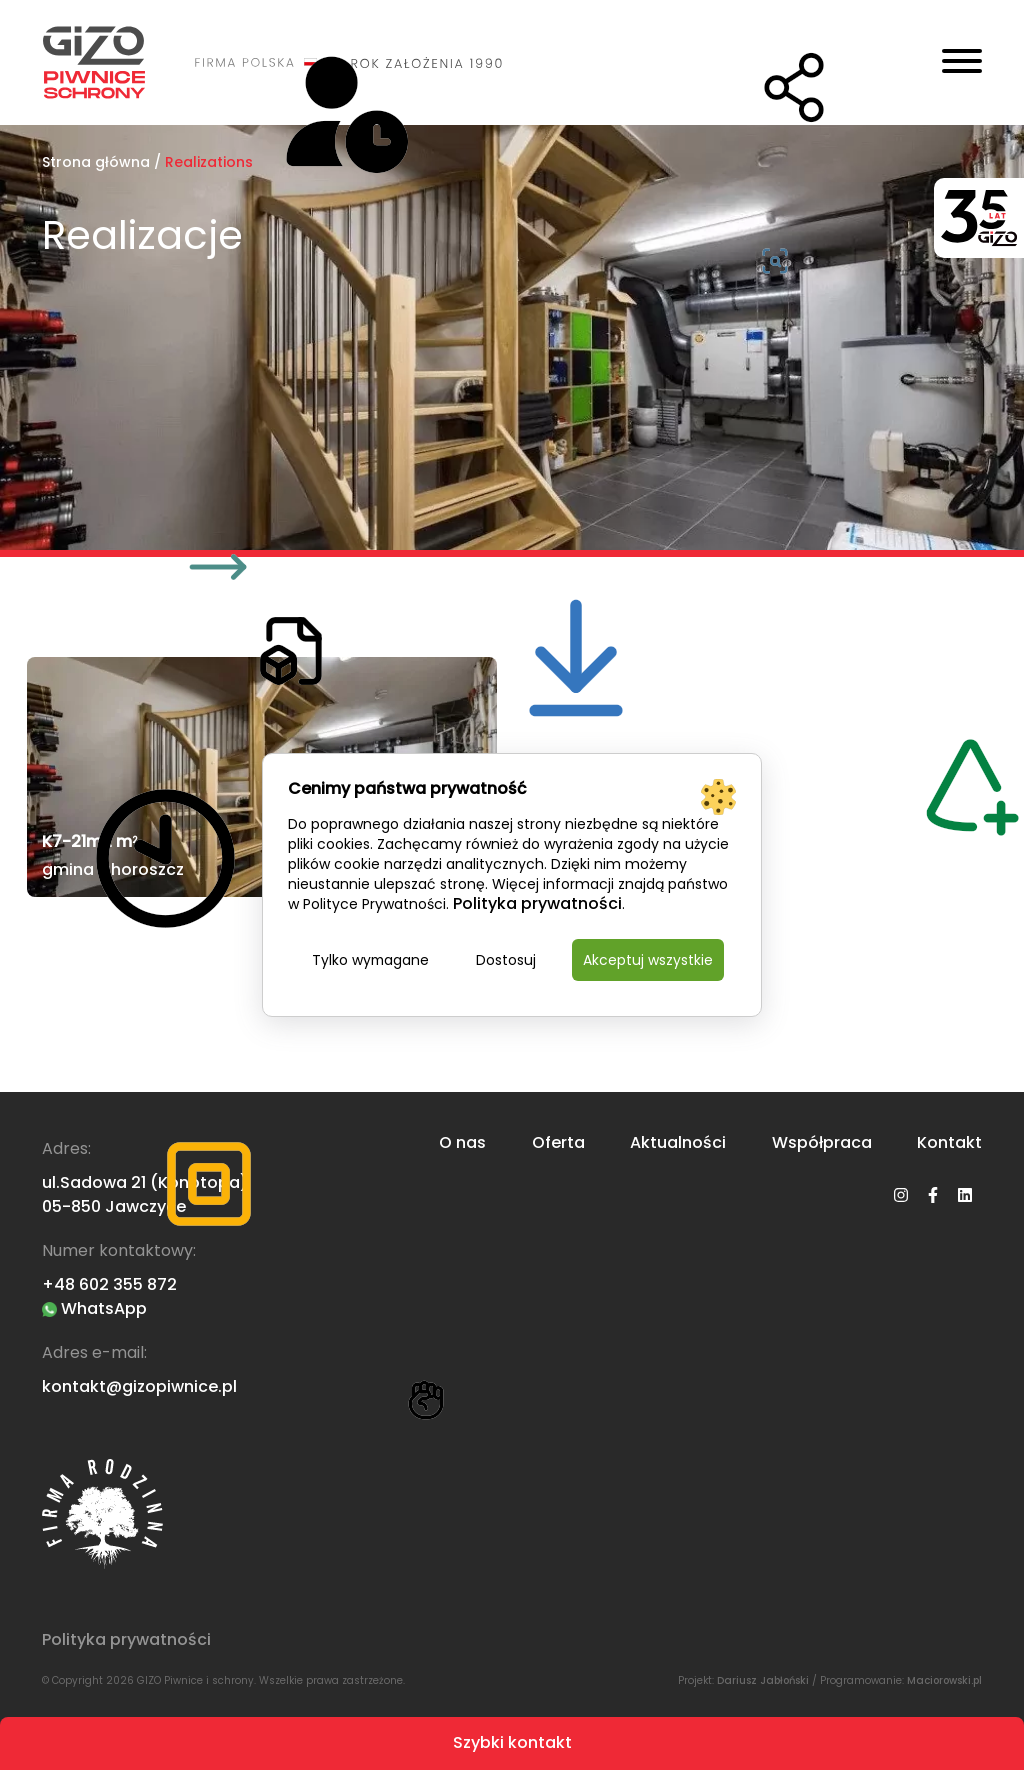 Image resolution: width=1024 pixels, height=1770 pixels. What do you see at coordinates (775, 261) in the screenshot?
I see `scan to search or identify an item` at bounding box center [775, 261].